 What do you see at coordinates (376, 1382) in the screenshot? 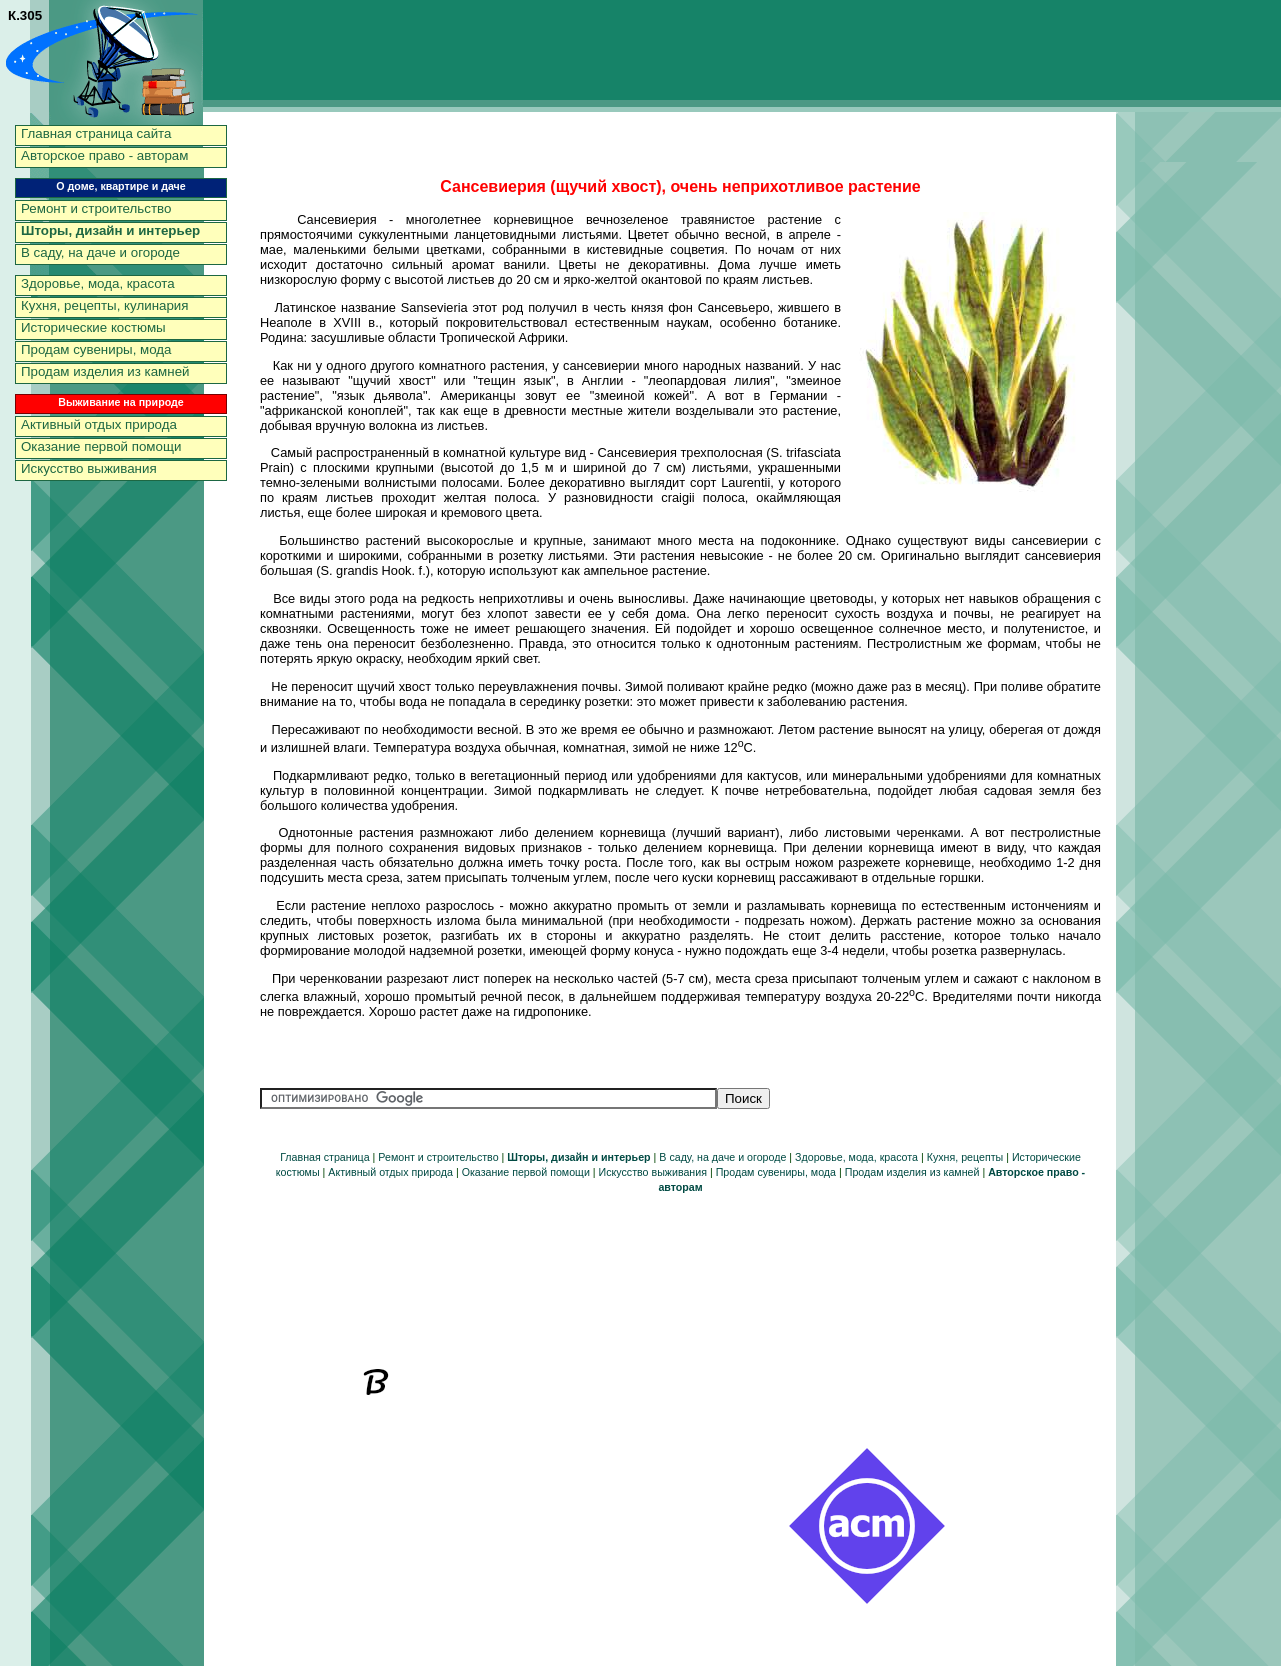
I see `open brandfetch brand asset platform` at bounding box center [376, 1382].